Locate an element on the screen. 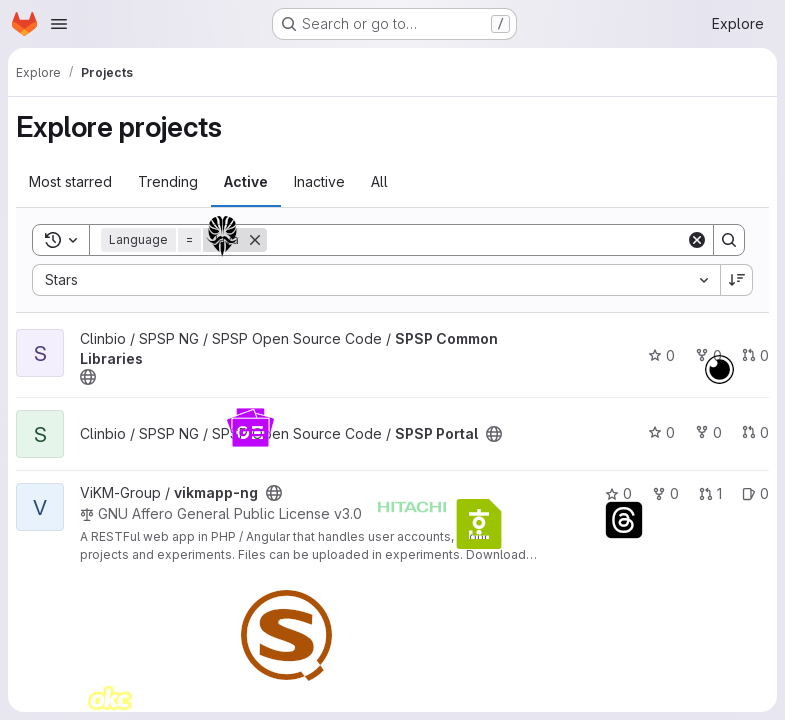 The width and height of the screenshot is (785, 720). open magisk root management app is located at coordinates (222, 236).